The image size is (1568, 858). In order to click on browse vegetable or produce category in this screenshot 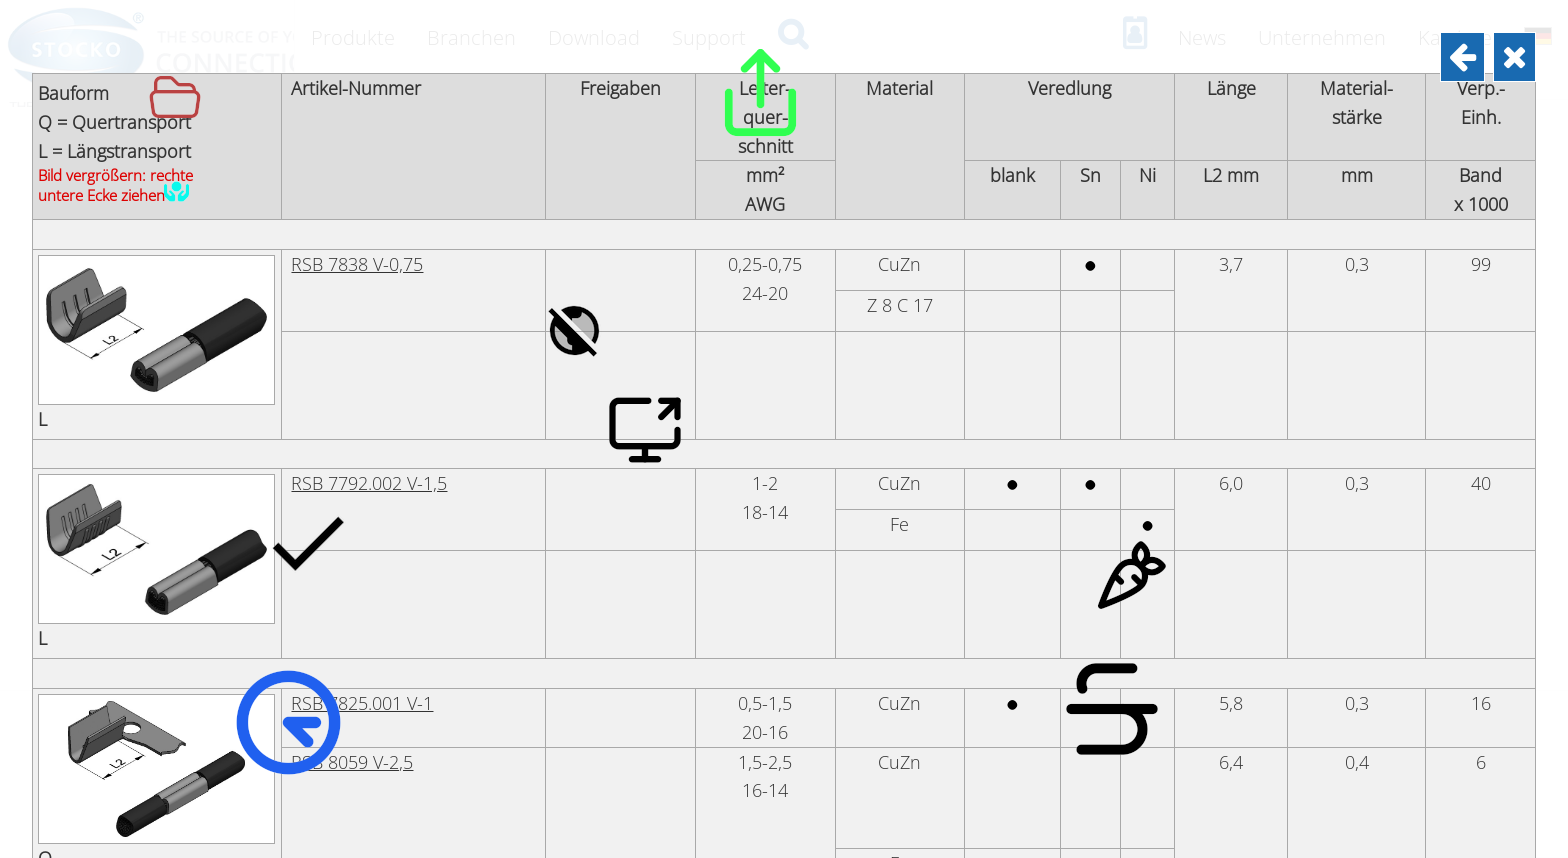, I will do `click(1131, 575)`.